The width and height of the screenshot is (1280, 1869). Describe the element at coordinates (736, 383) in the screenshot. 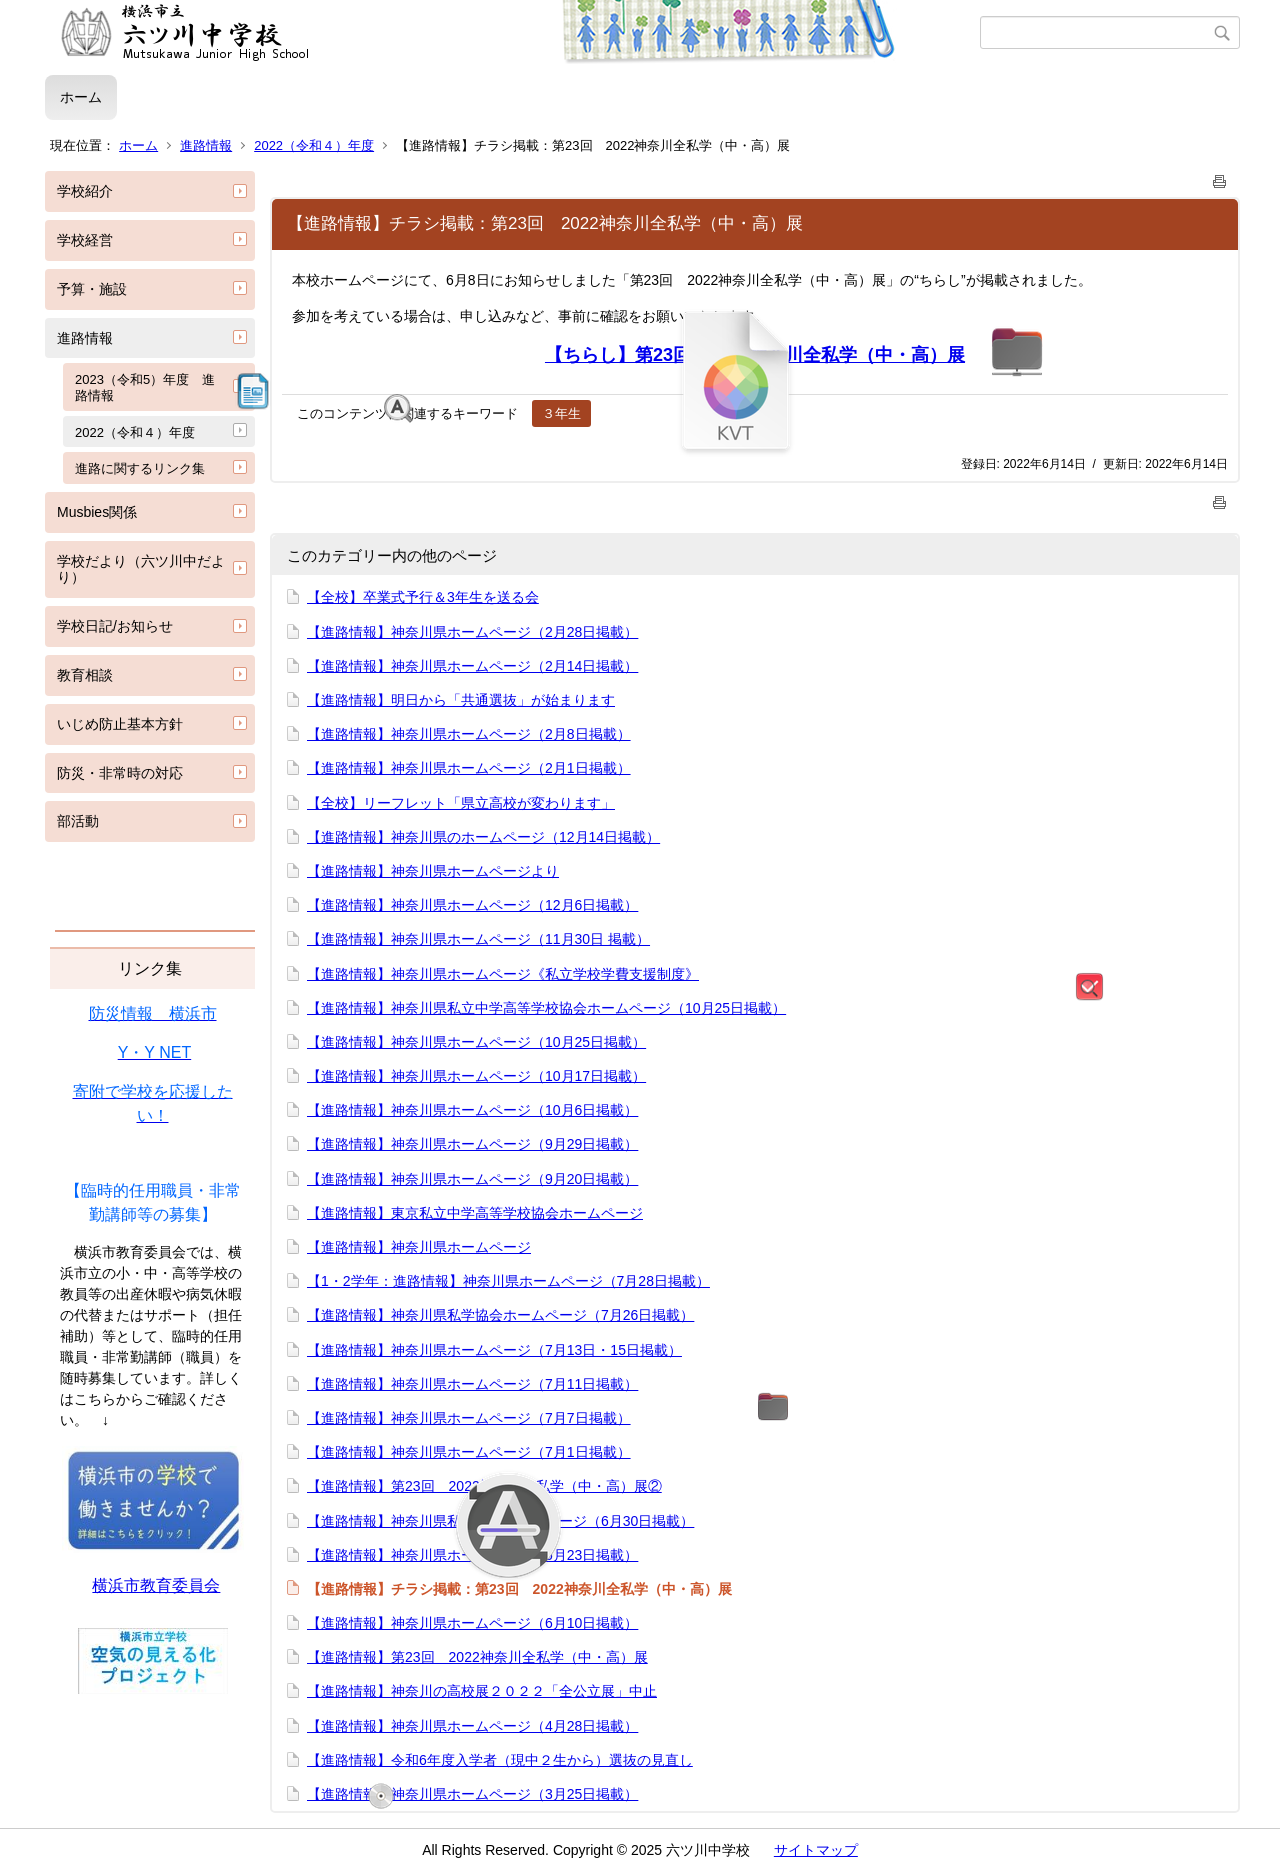

I see `a KVT text file associated with Krita vector graphics` at that location.